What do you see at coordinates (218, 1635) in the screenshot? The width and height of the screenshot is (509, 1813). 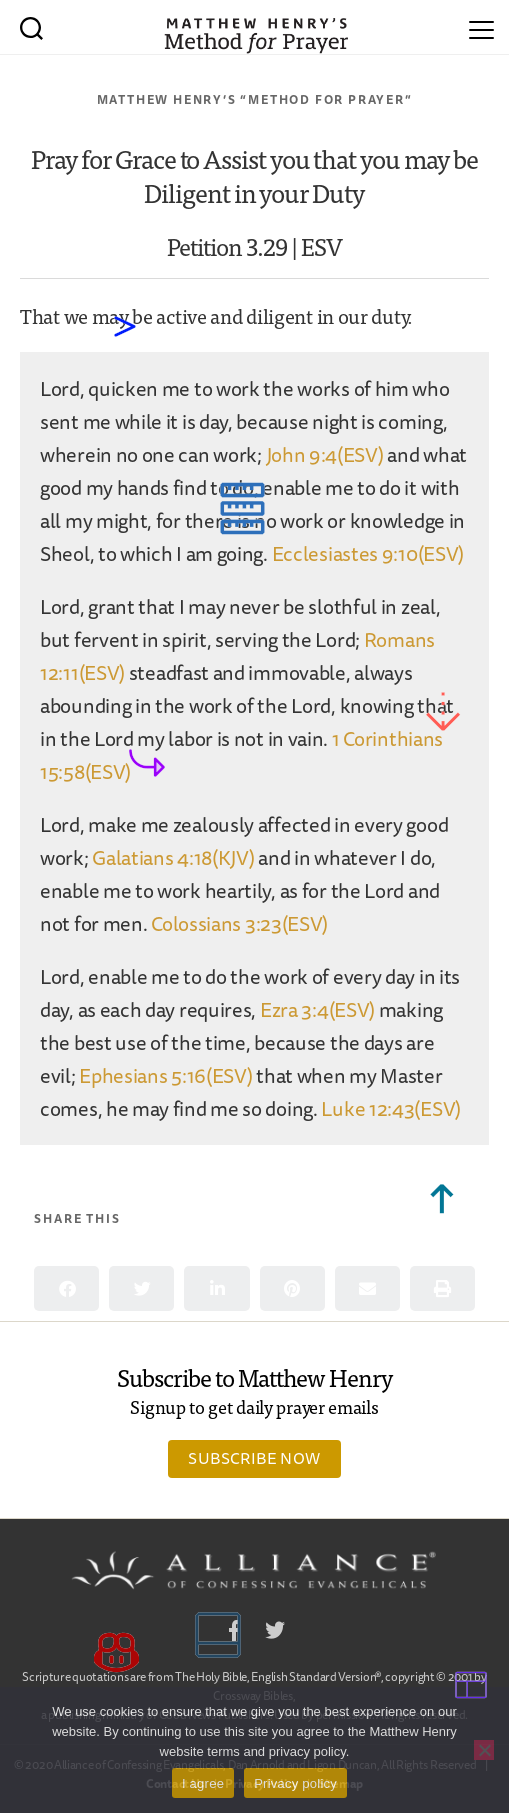 I see `hide the bottom panel` at bounding box center [218, 1635].